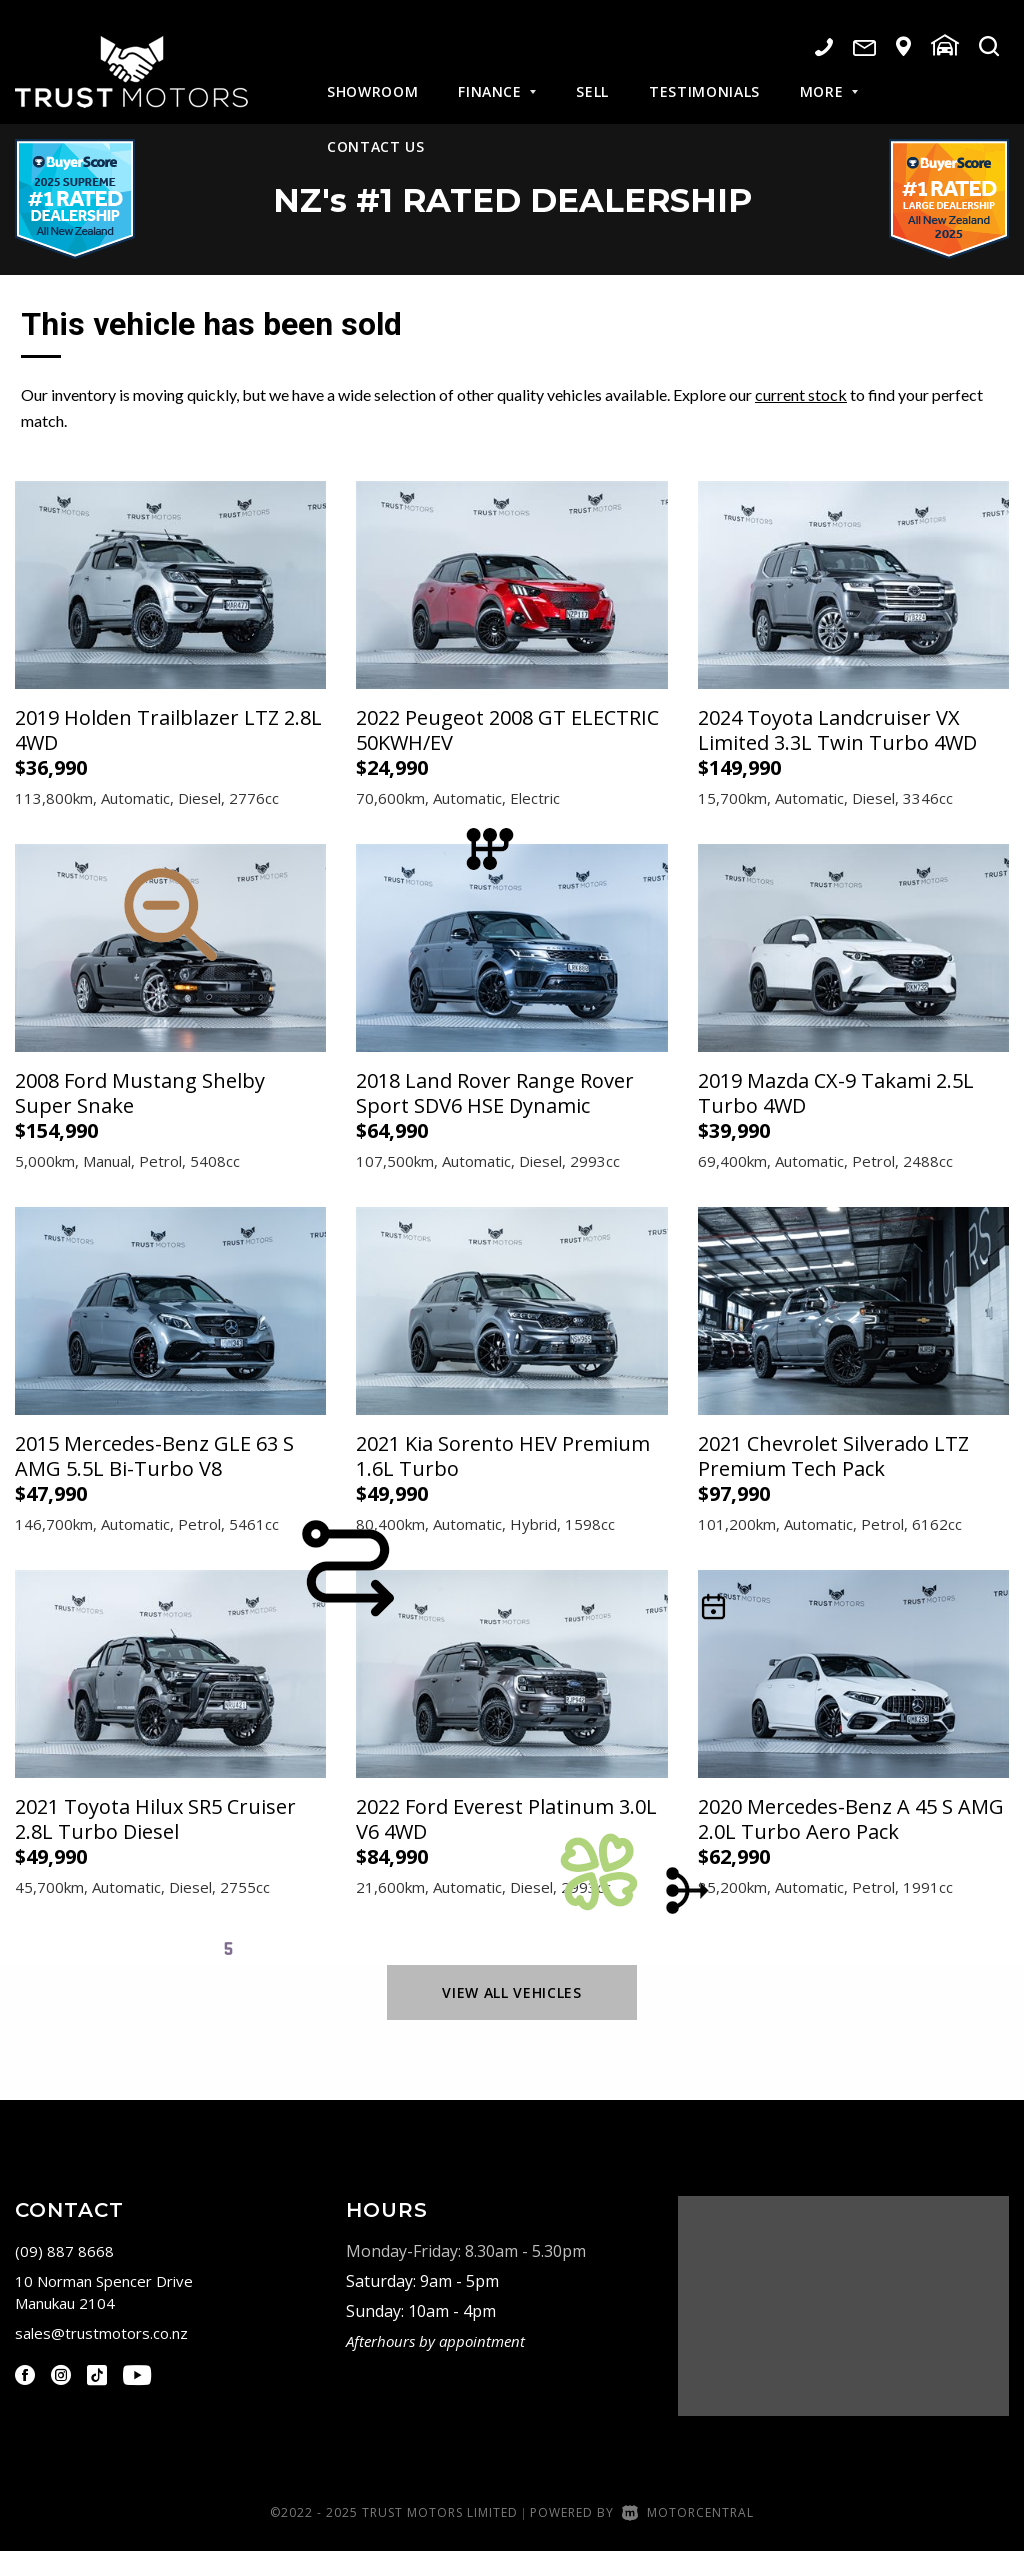 The image size is (1024, 2551). I want to click on indicates step 5 in a multi-step process, so click(228, 1948).